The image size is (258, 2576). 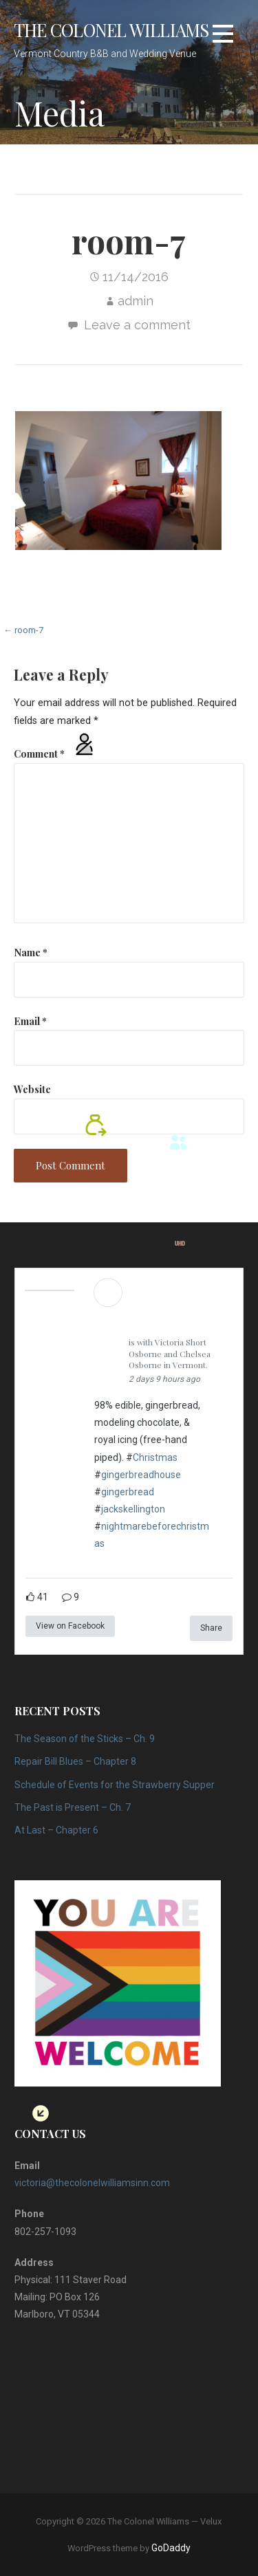 What do you see at coordinates (41, 2113) in the screenshot?
I see `navigate to previous or lower-left section` at bounding box center [41, 2113].